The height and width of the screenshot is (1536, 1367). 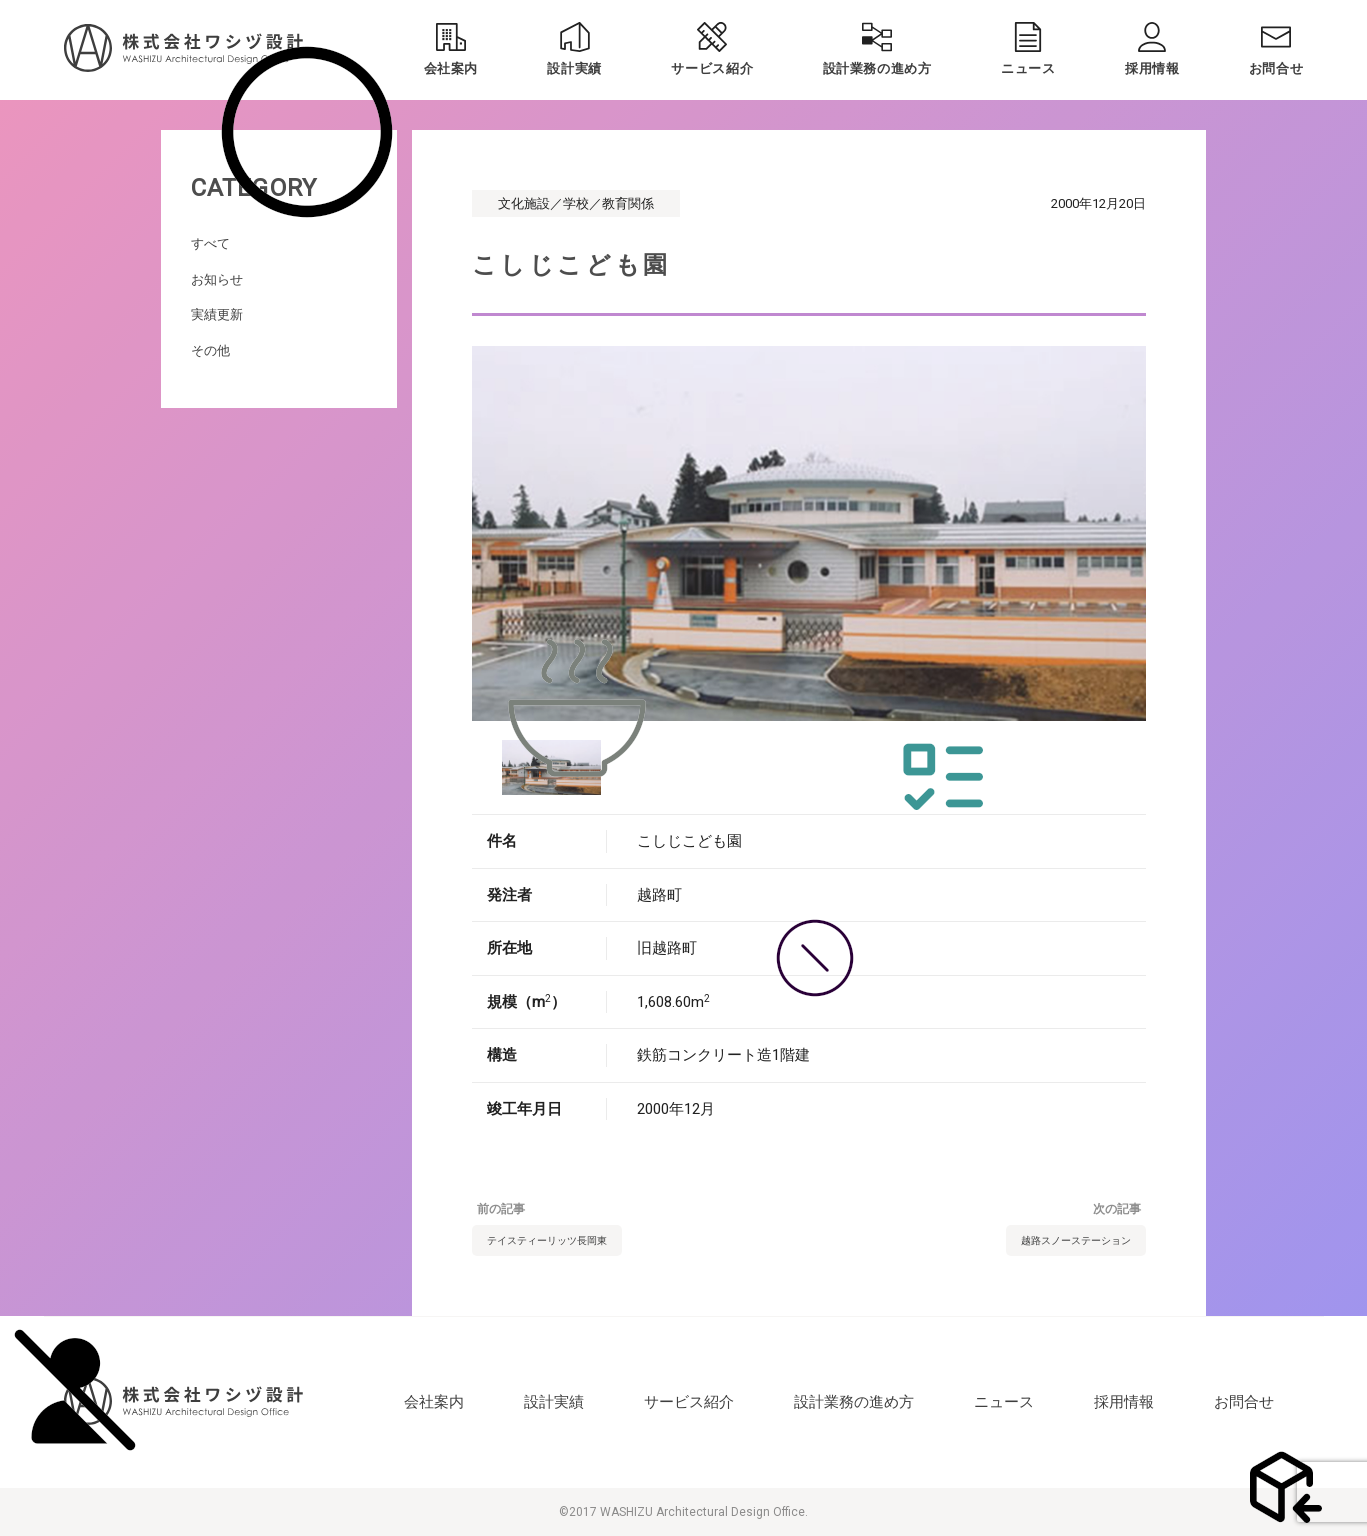 I want to click on view task list or checklist, so click(x=940, y=775).